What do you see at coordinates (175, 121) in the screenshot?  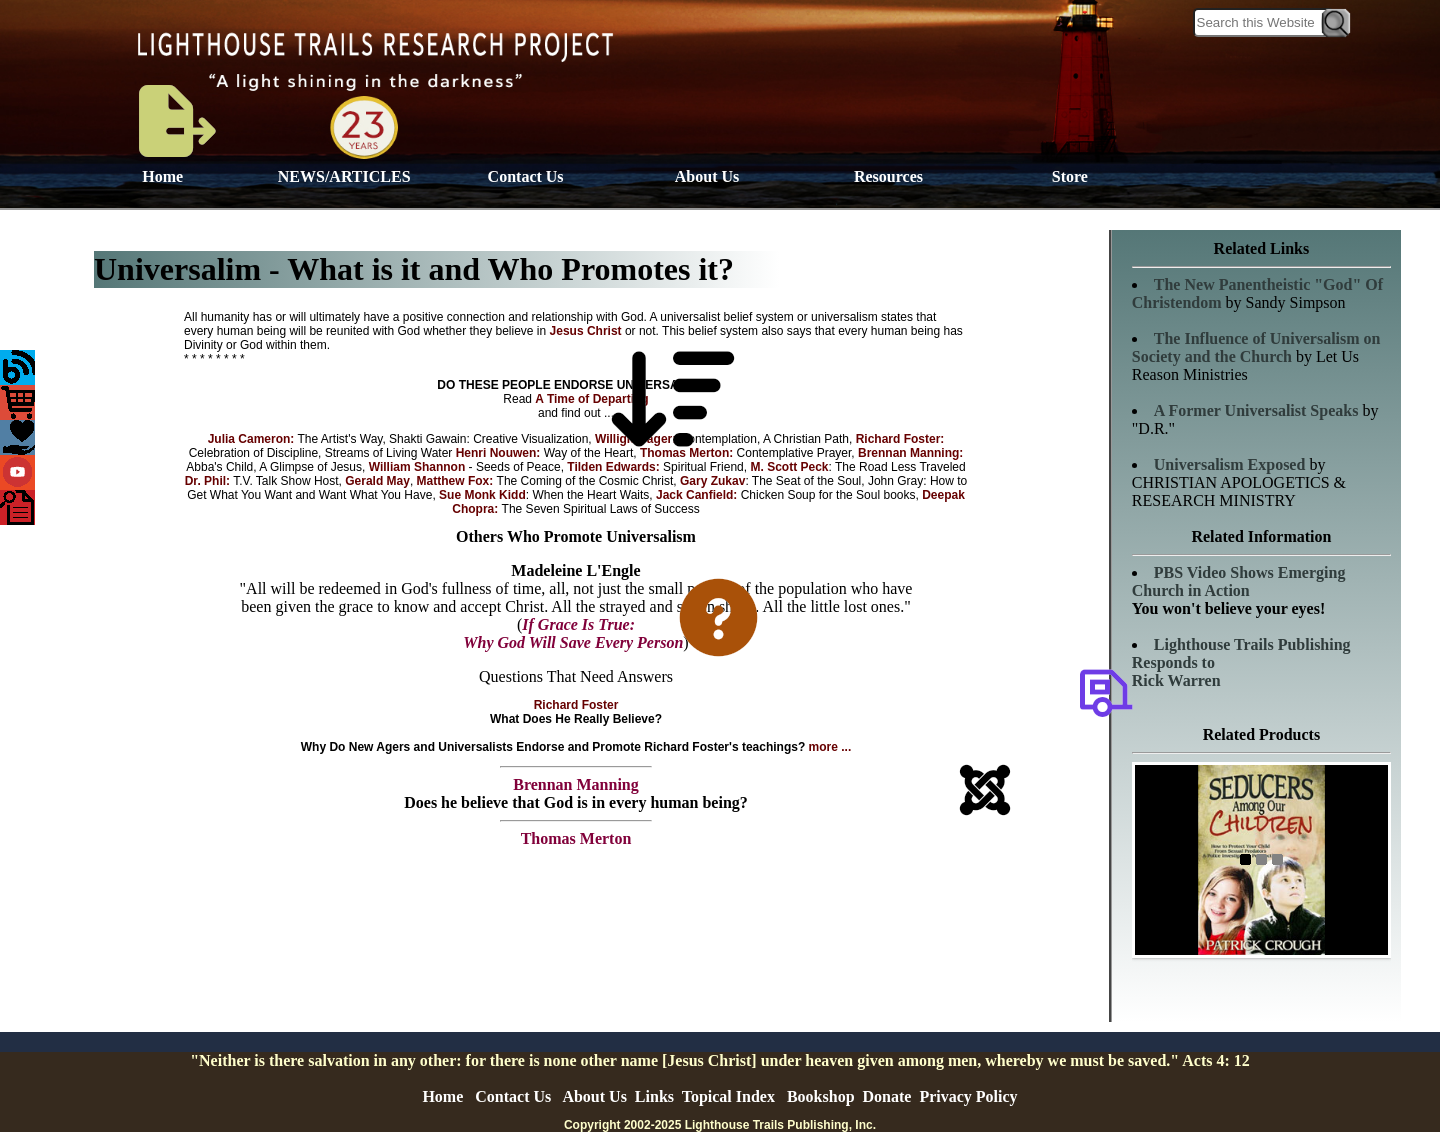 I see `export file or document` at bounding box center [175, 121].